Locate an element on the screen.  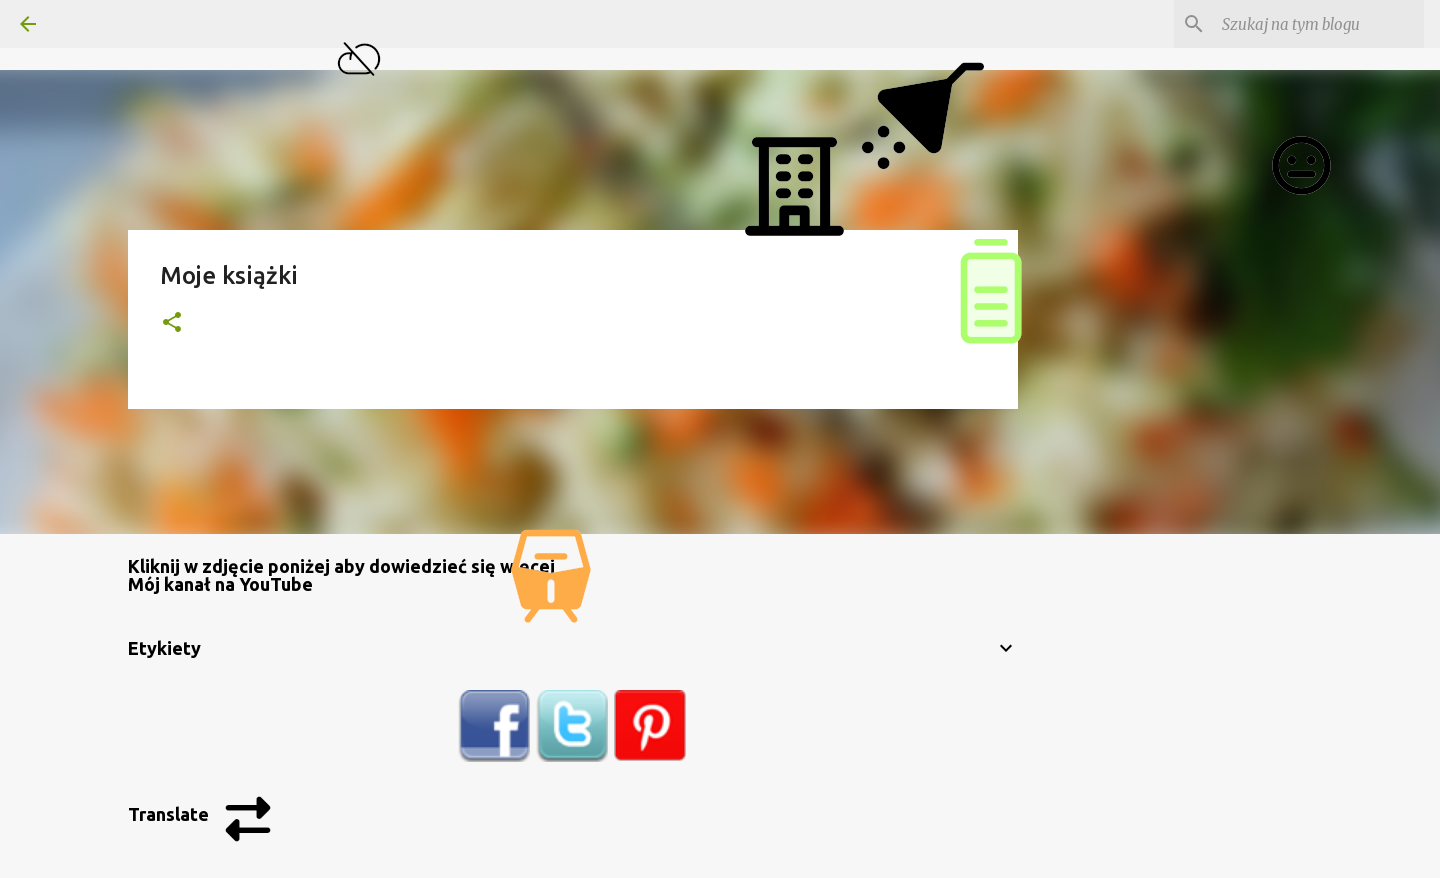
cloud storage unavailable or disconnected is located at coordinates (359, 59).